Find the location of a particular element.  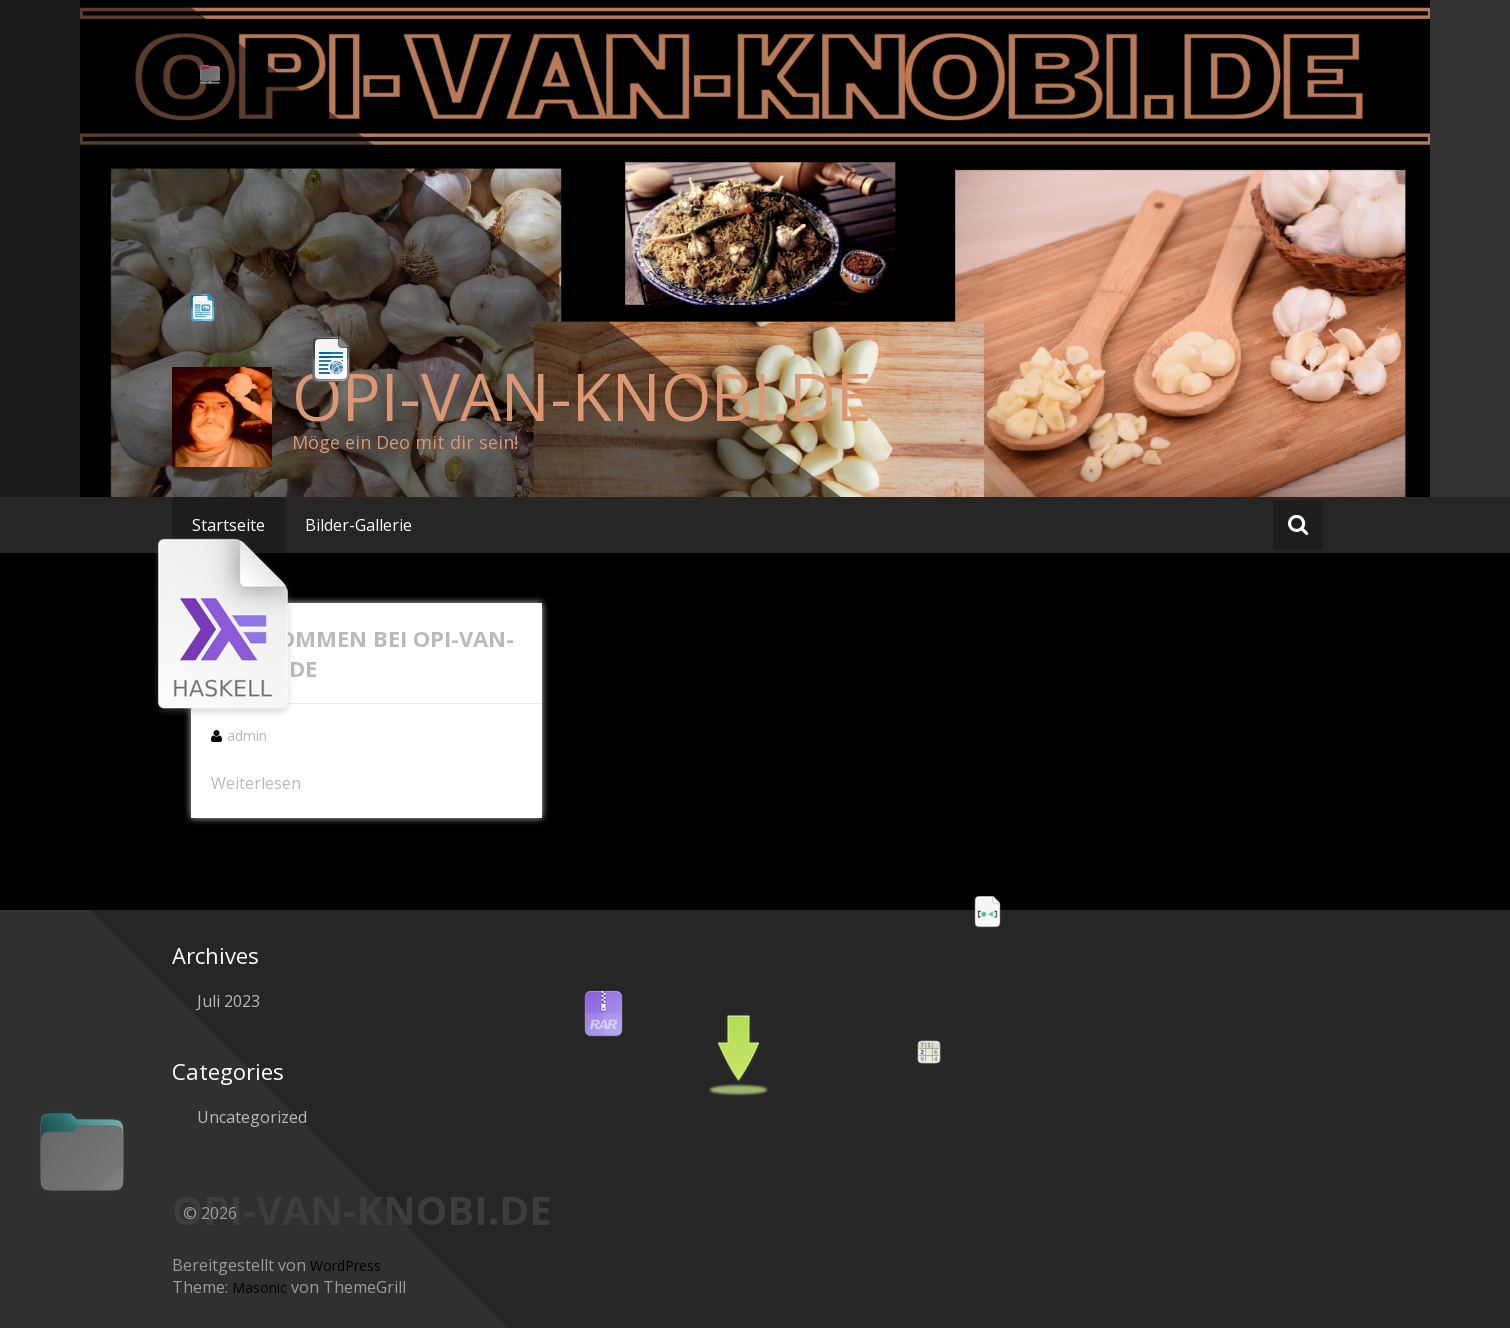

open folder to view contents is located at coordinates (82, 1152).